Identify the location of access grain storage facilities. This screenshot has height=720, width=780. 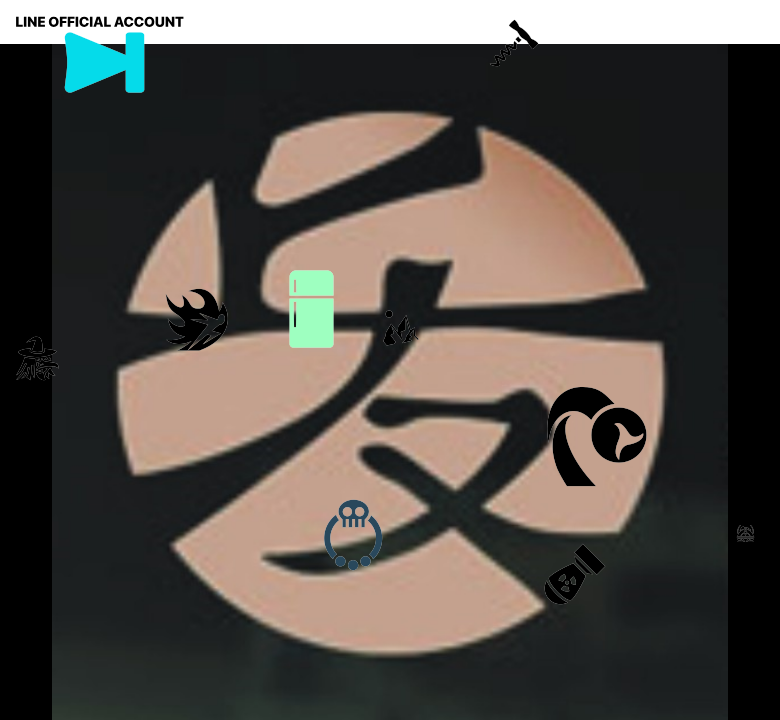
(745, 533).